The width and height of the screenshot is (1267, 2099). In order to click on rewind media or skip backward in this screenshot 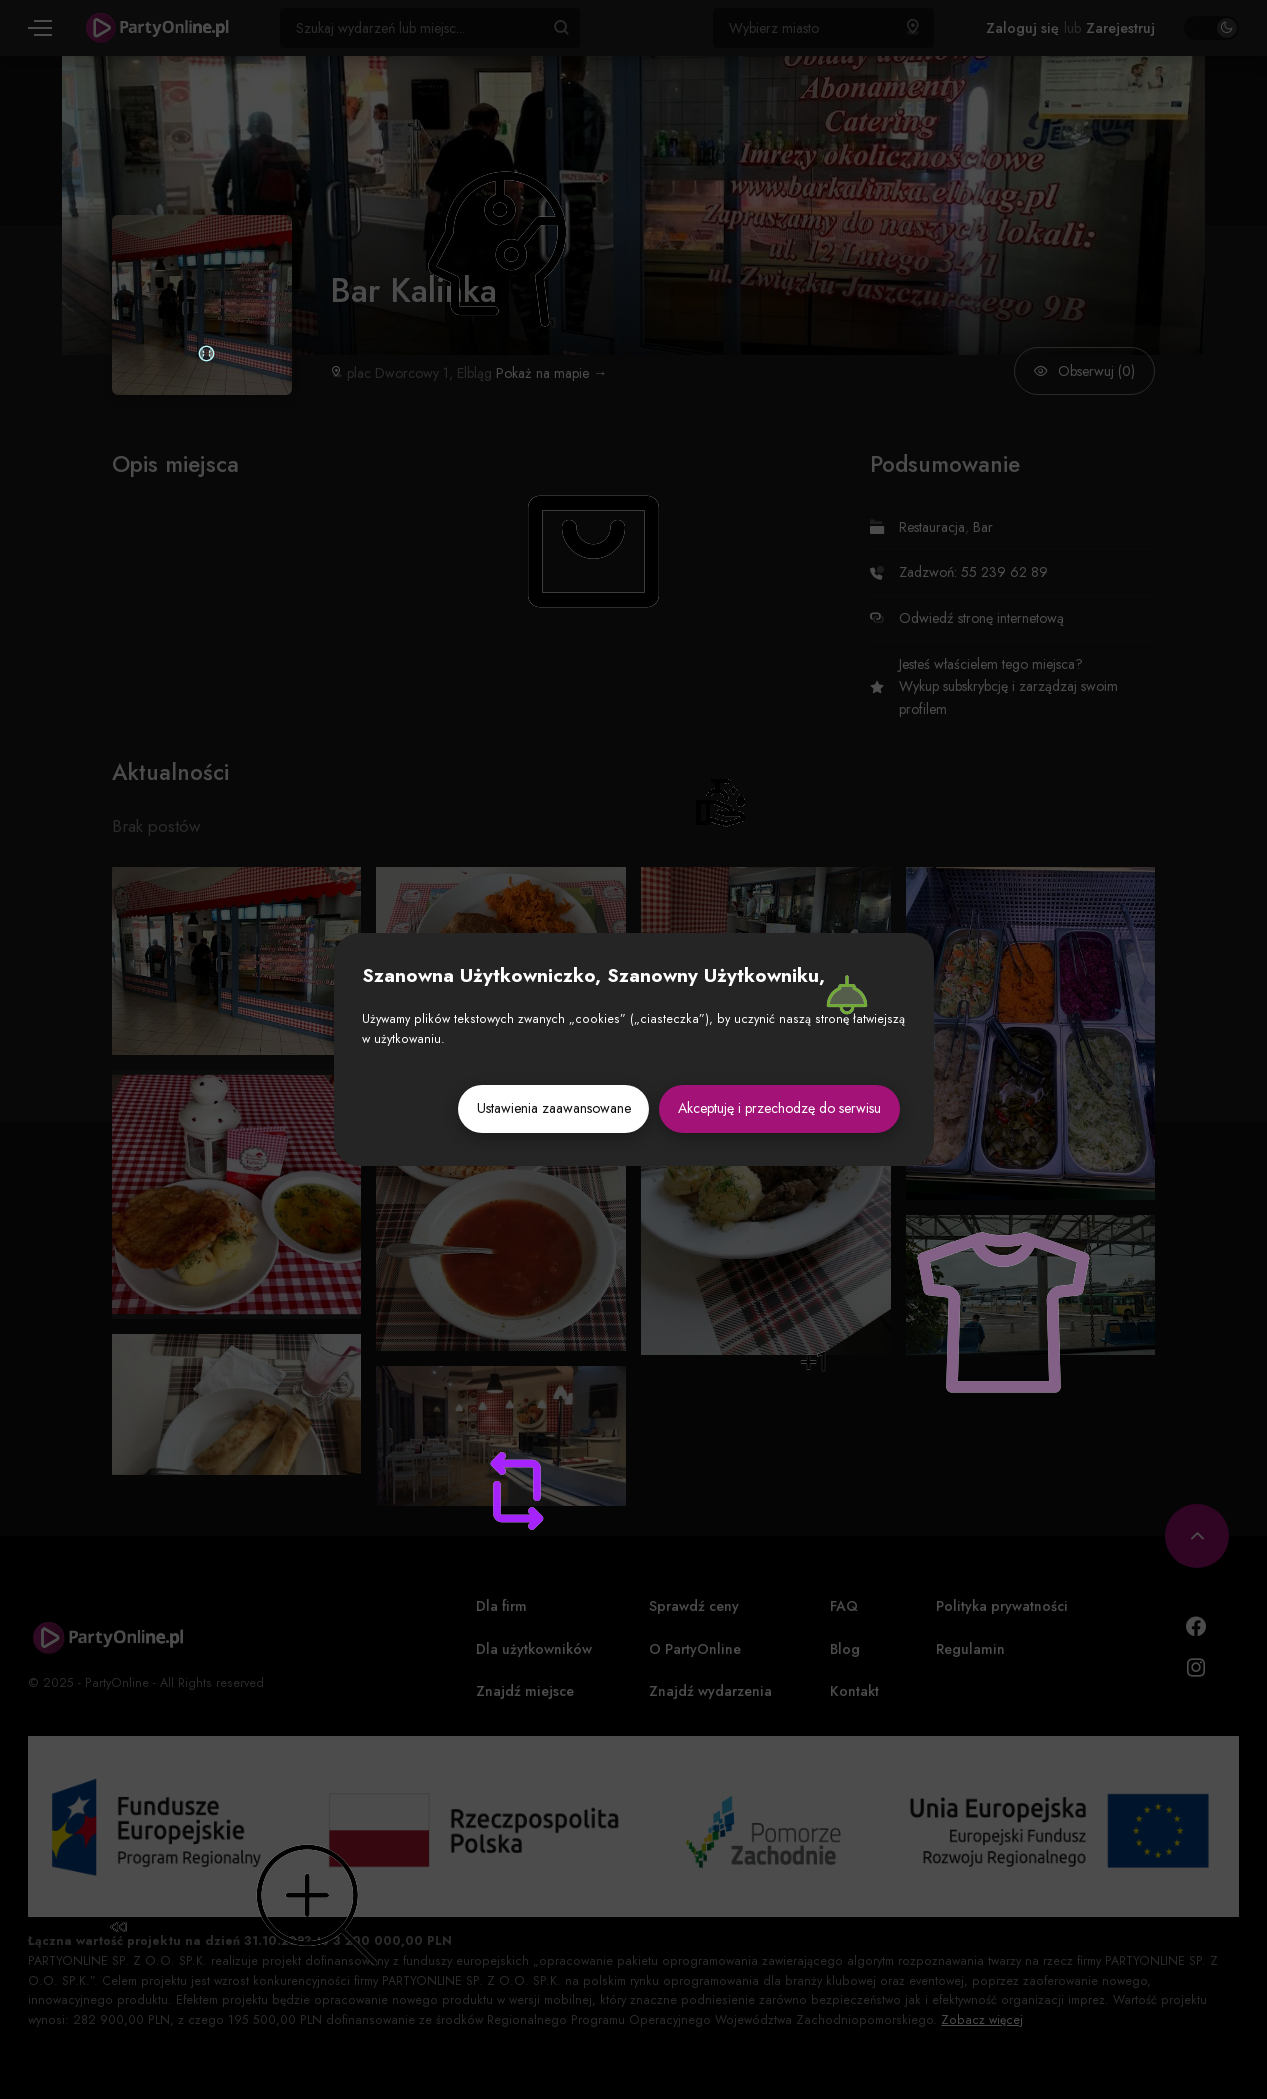, I will do `click(119, 1927)`.